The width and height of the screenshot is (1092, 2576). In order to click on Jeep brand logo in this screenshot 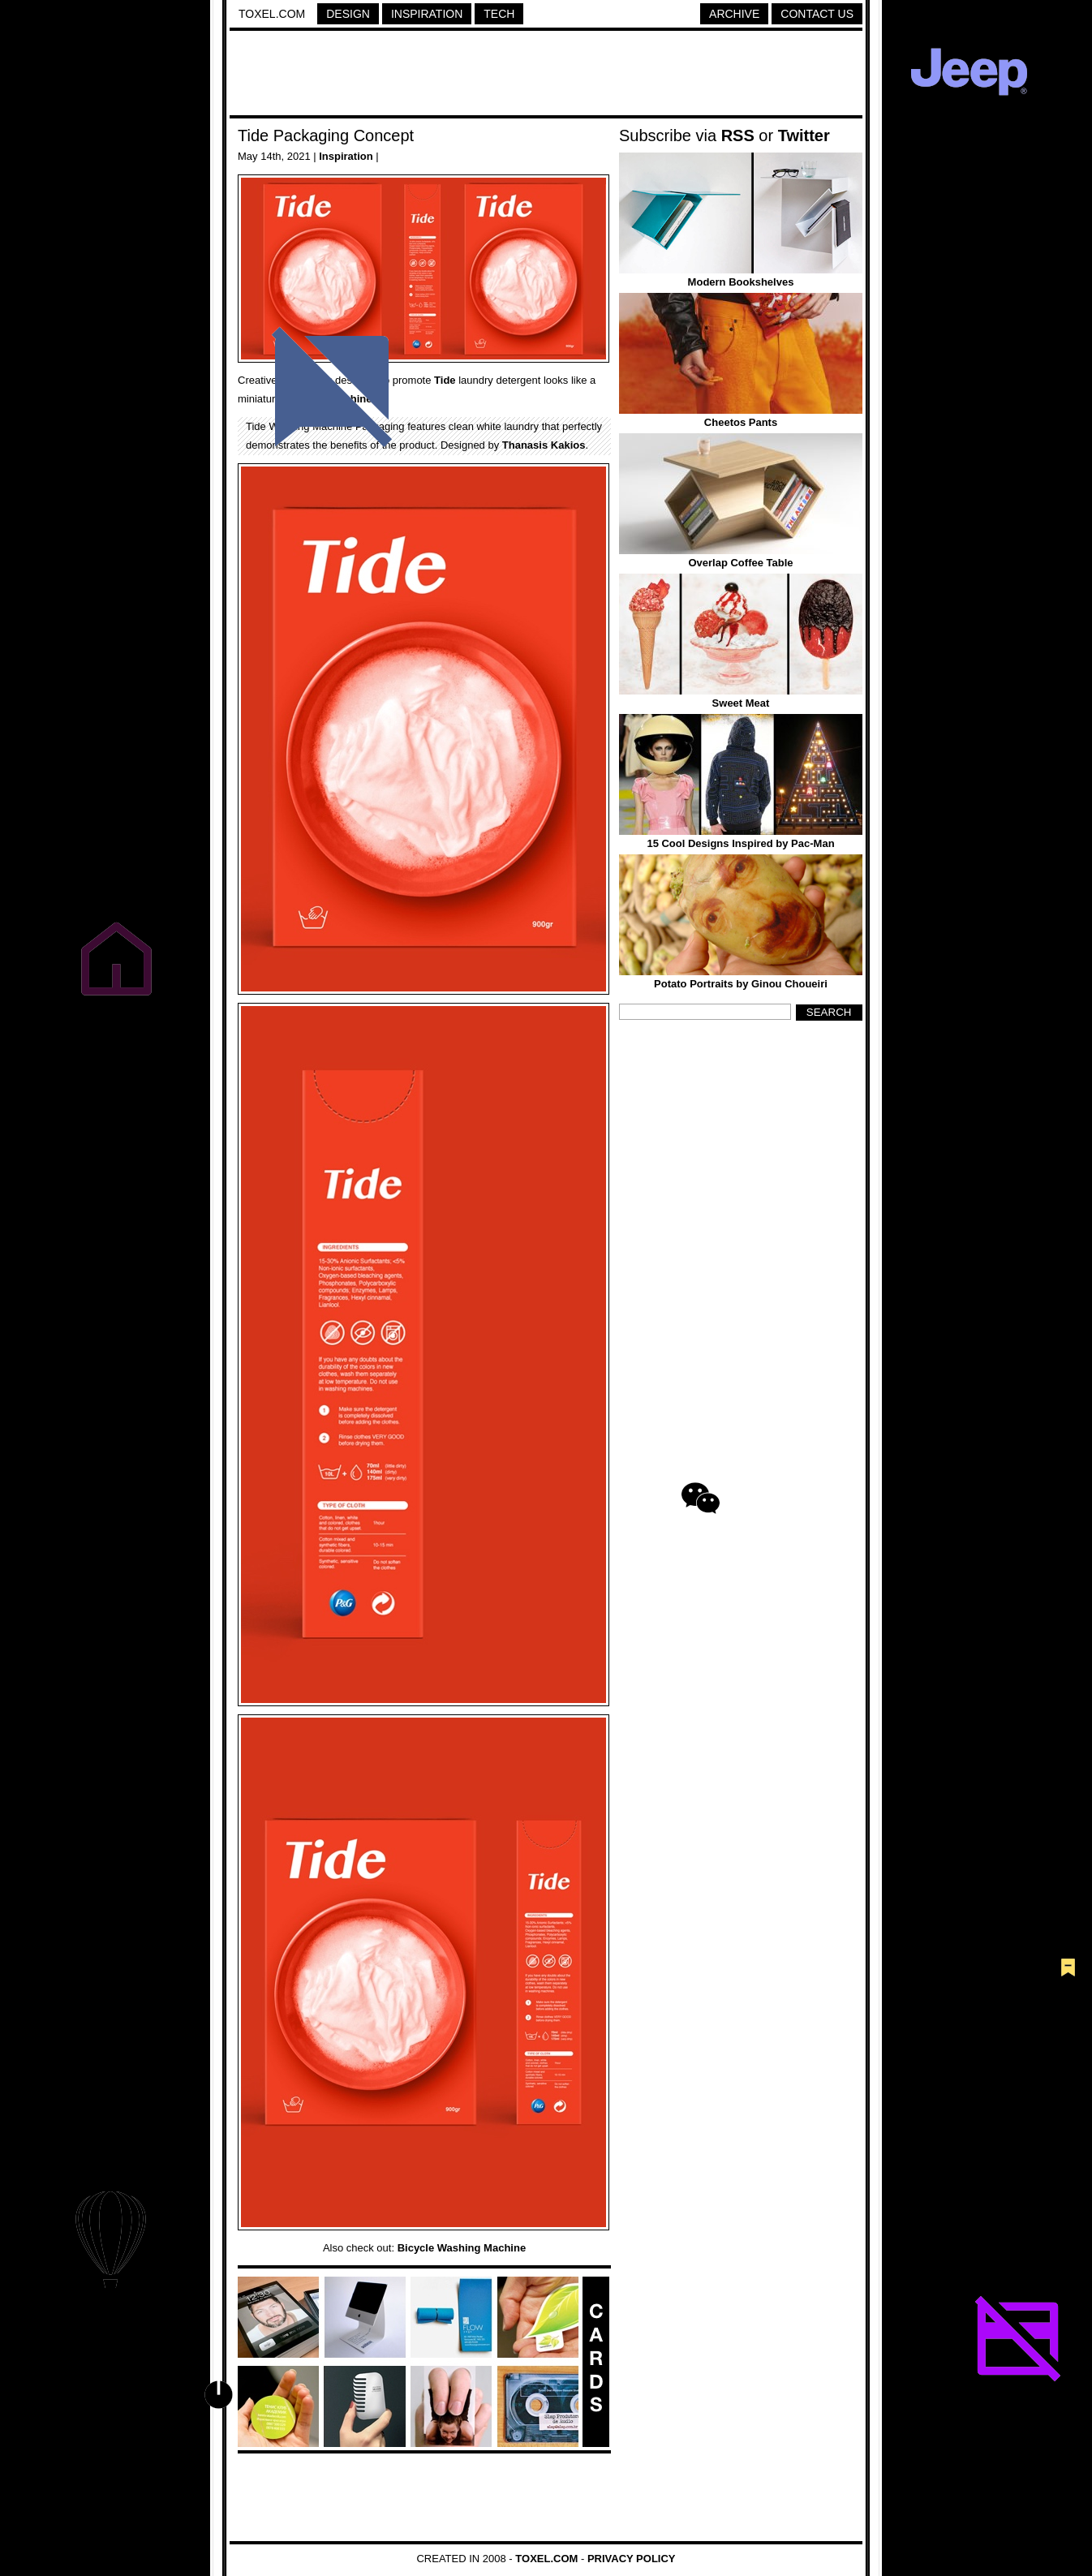, I will do `click(969, 71)`.